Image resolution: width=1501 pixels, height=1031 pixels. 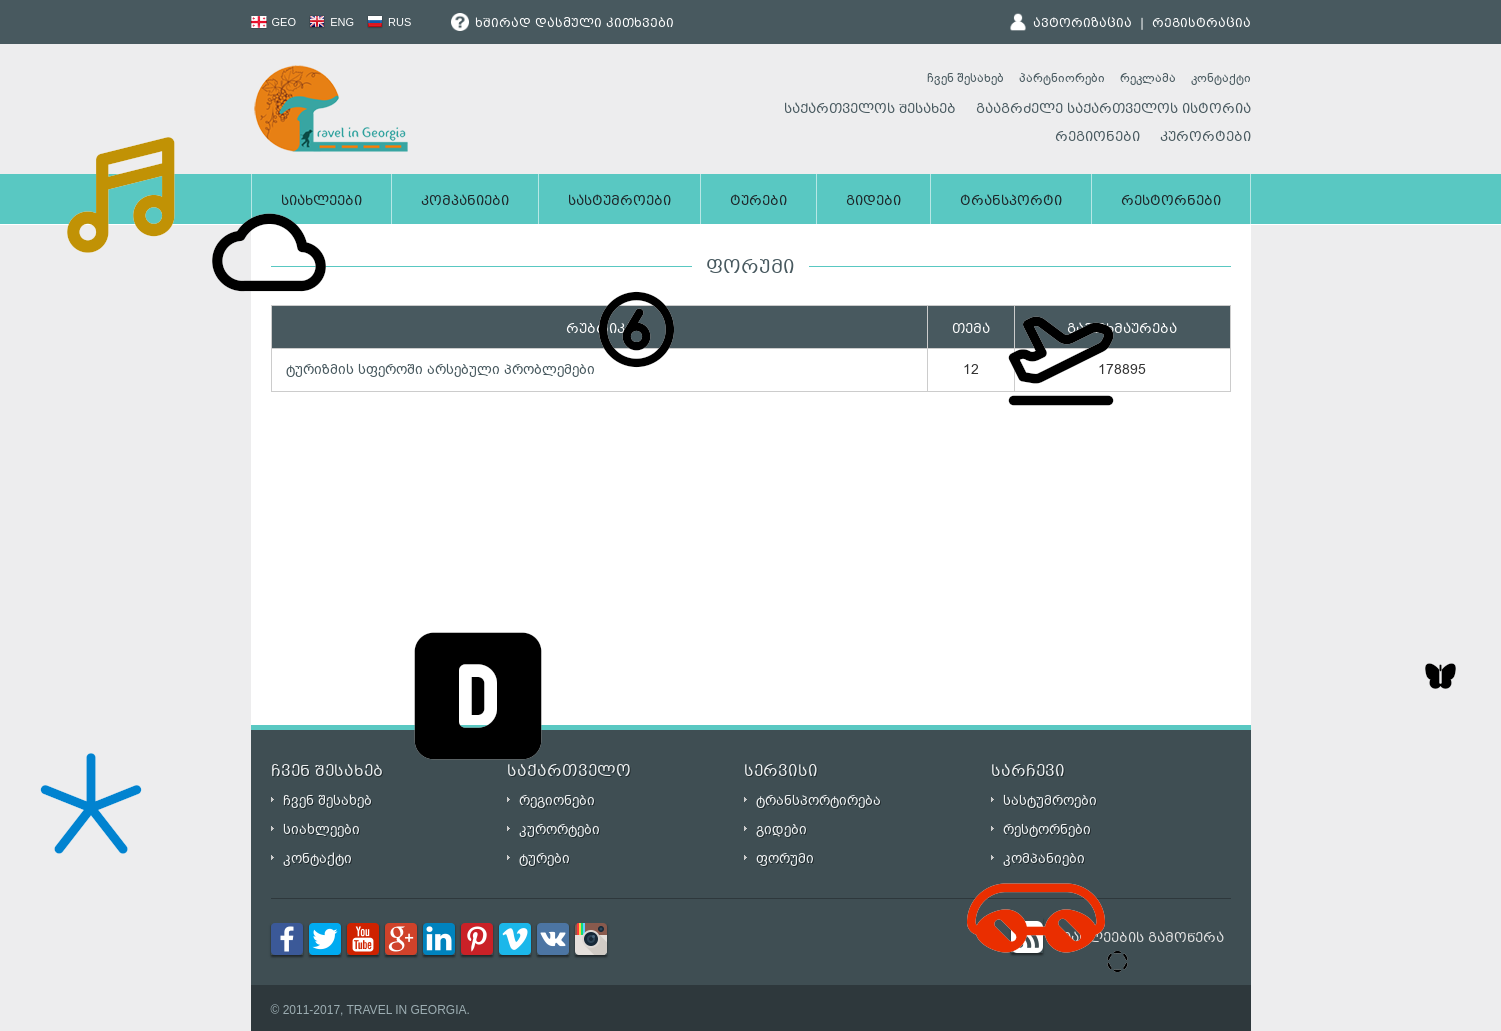 What do you see at coordinates (636, 329) in the screenshot?
I see `indicates step six in a numbered sequence` at bounding box center [636, 329].